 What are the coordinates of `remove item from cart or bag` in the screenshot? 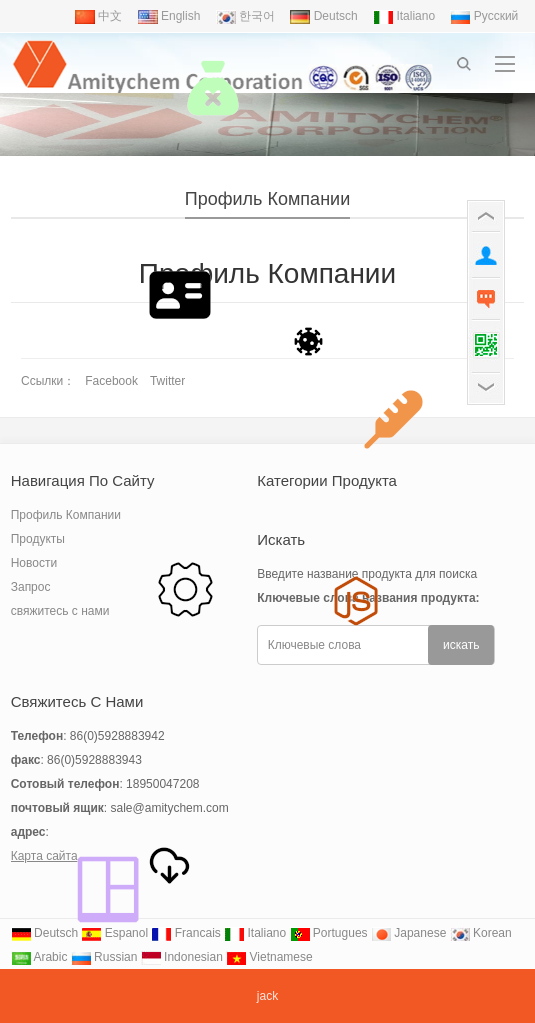 It's located at (213, 88).